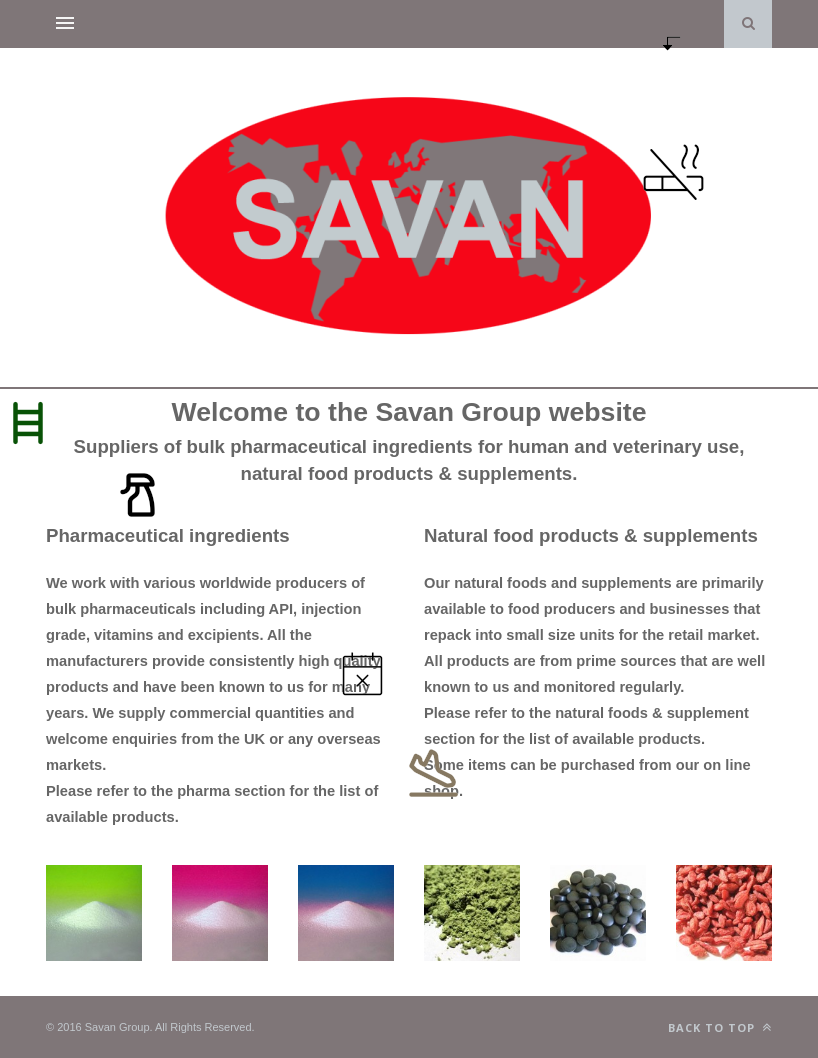 This screenshot has height=1058, width=818. Describe the element at coordinates (362, 675) in the screenshot. I see `cancel or delete an event` at that location.